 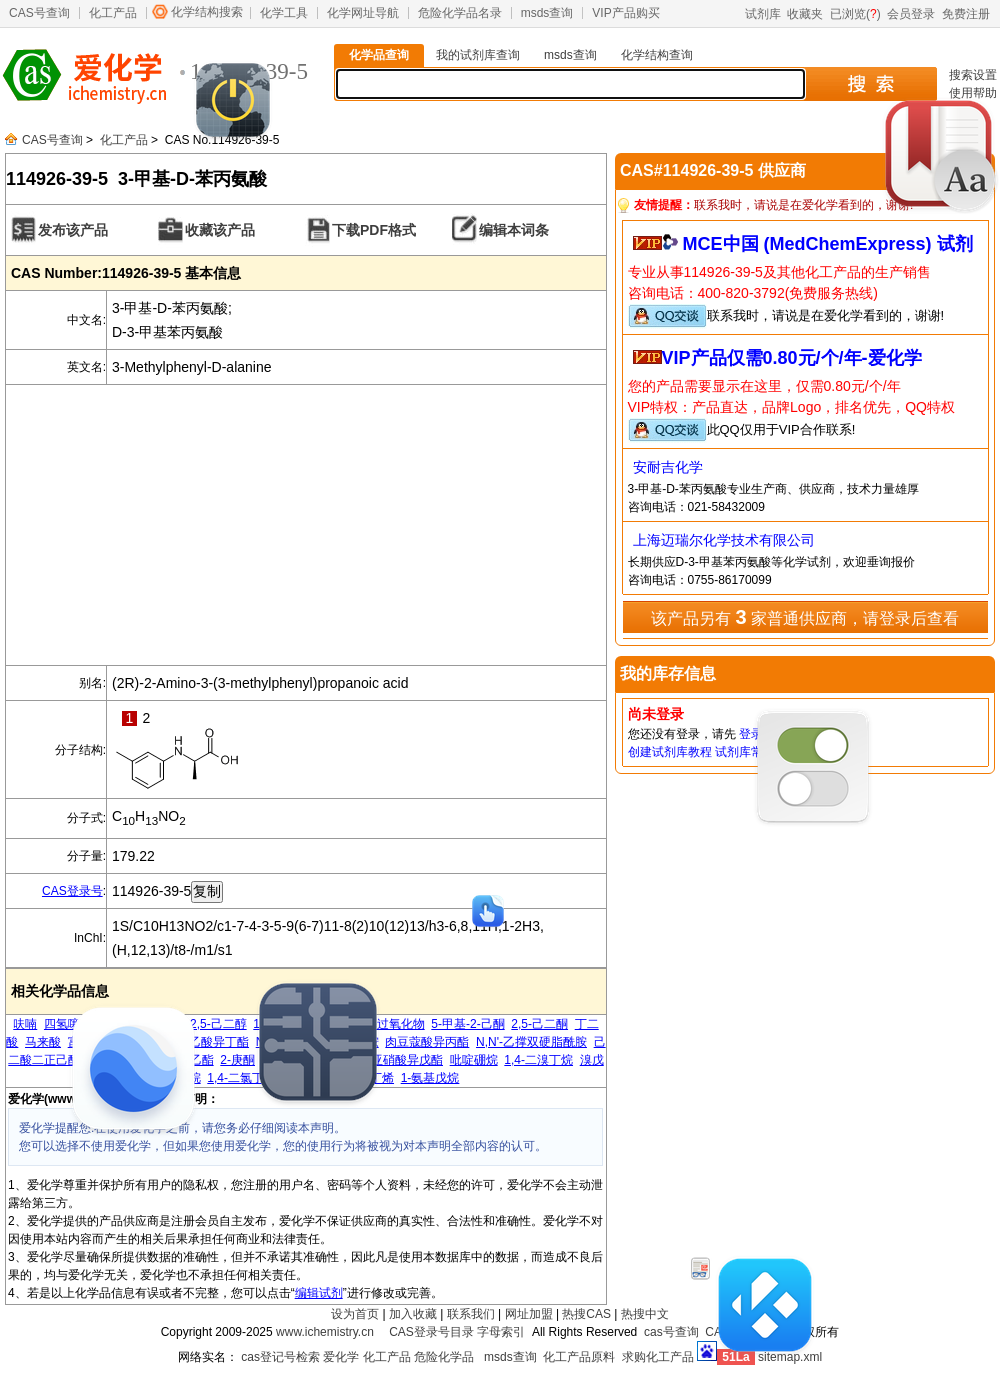 I want to click on open touchscreen settings and preferences, so click(x=488, y=911).